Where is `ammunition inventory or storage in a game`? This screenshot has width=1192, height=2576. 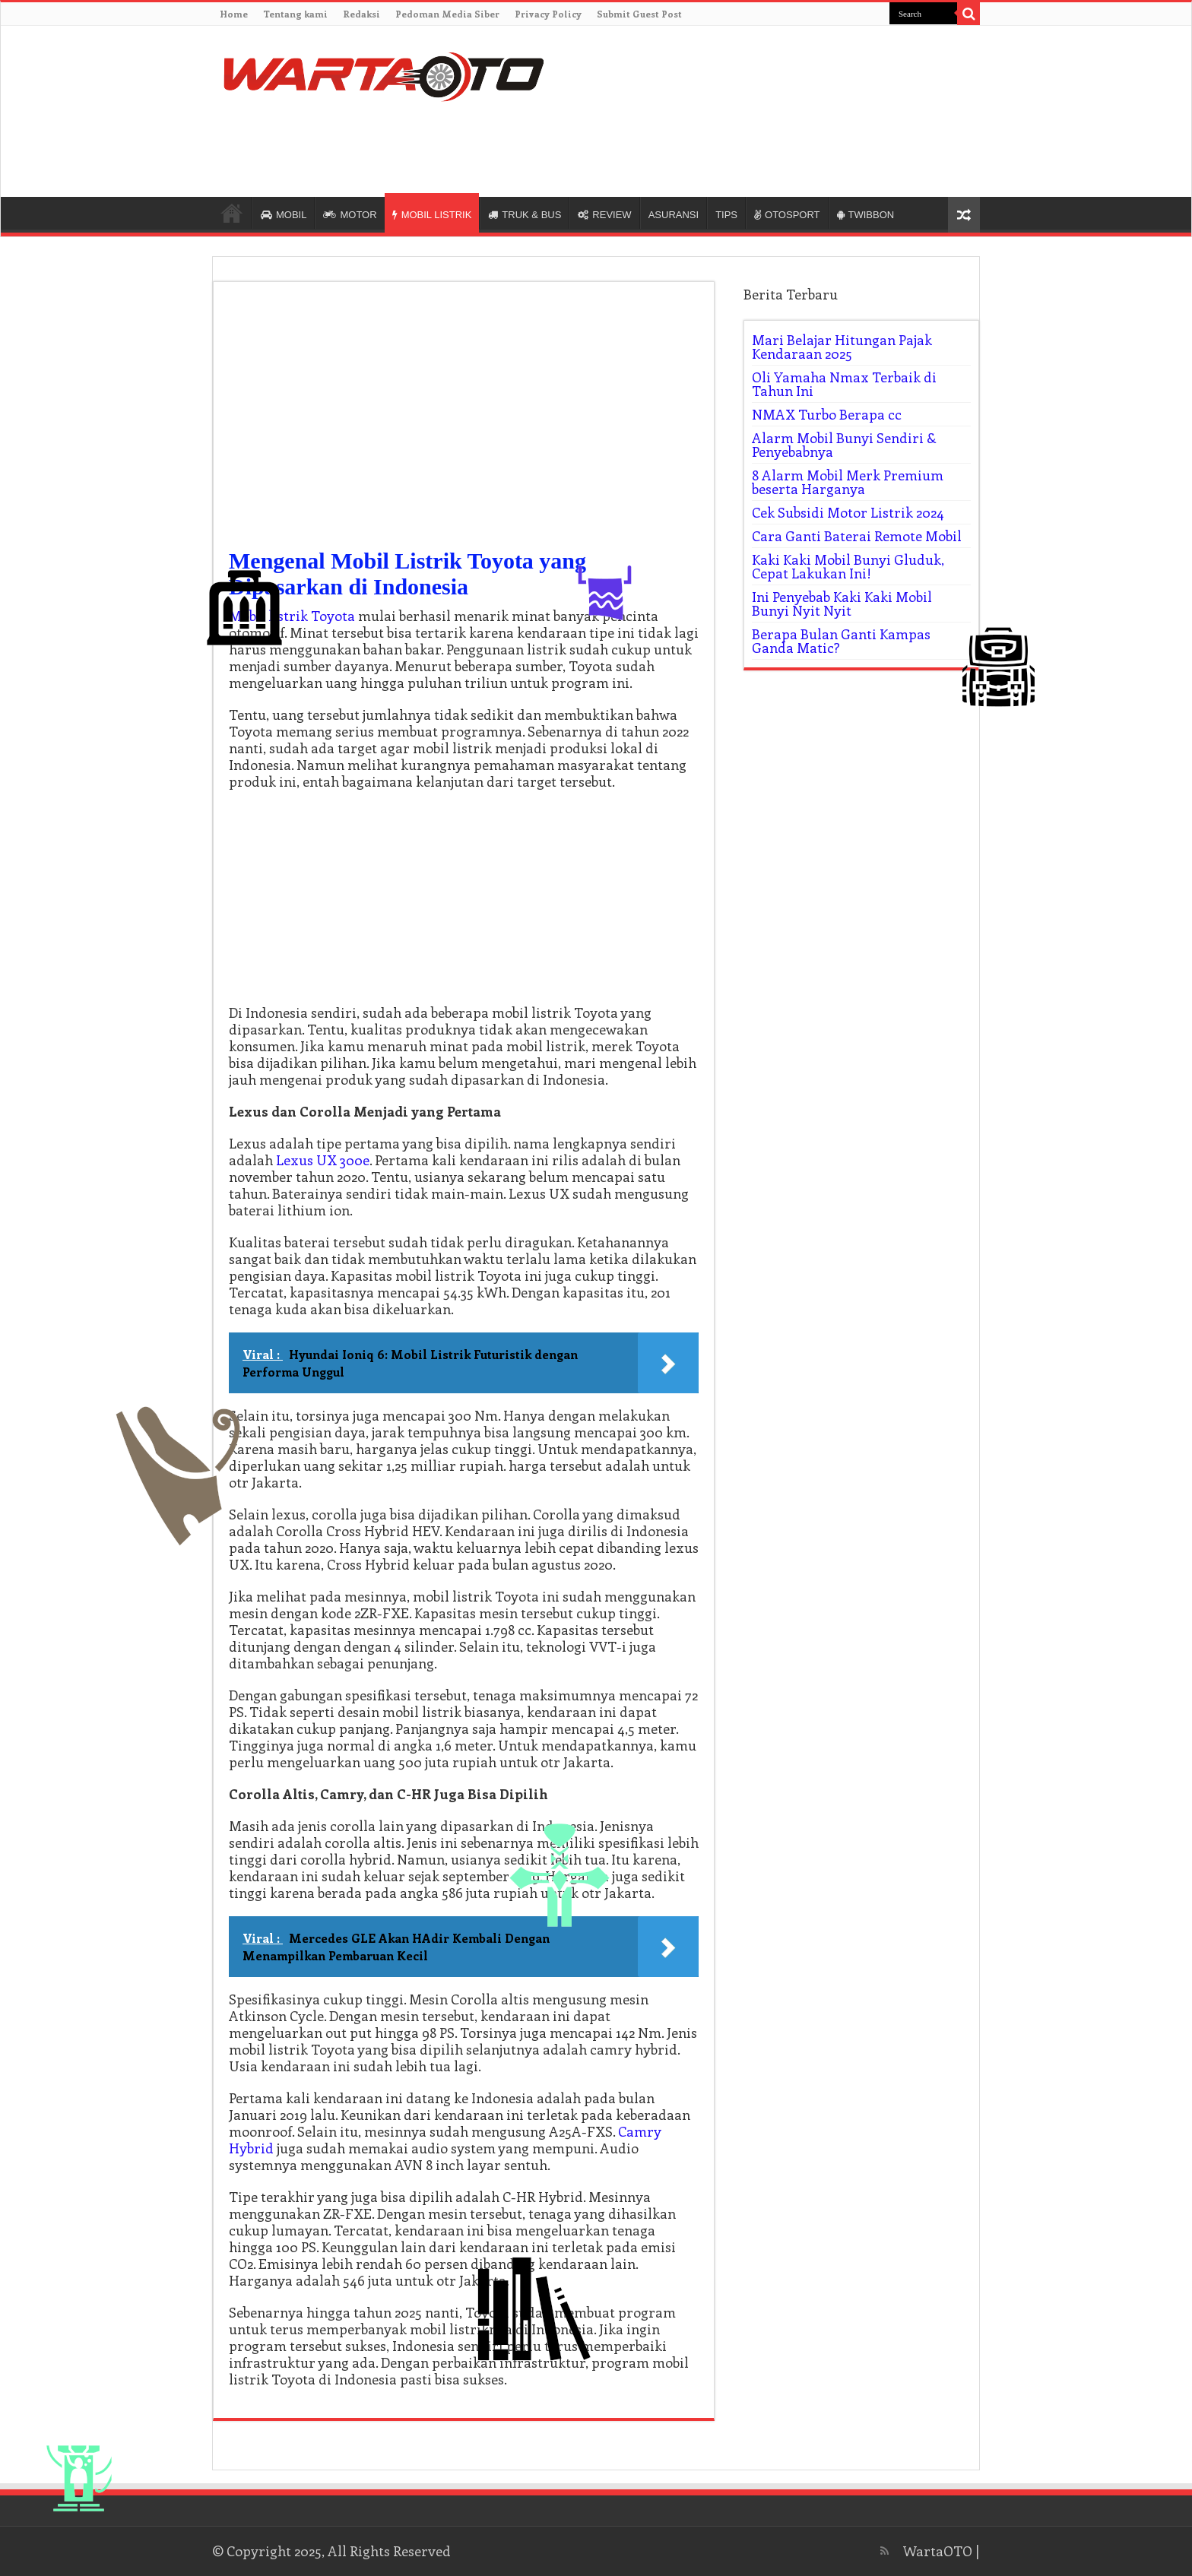 ammunition inventory or storage in a game is located at coordinates (244, 607).